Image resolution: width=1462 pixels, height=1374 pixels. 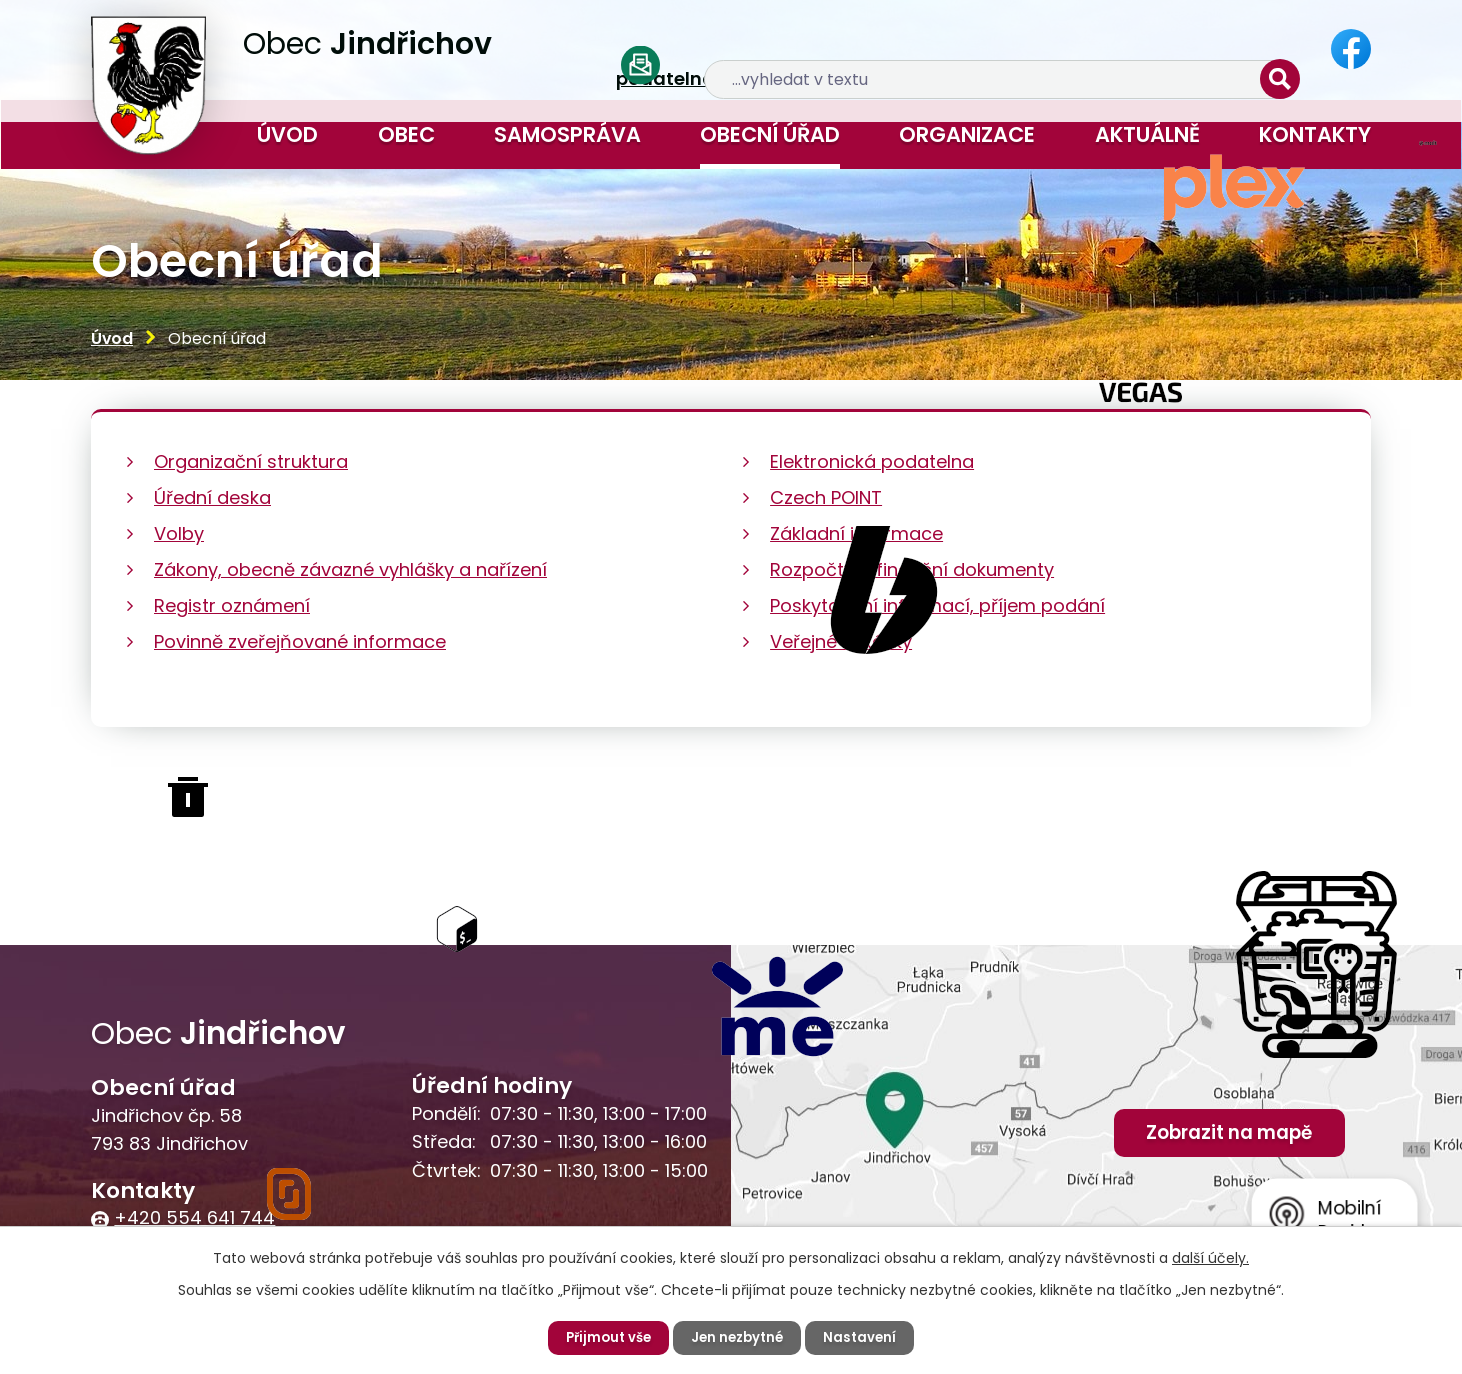 What do you see at coordinates (457, 929) in the screenshot?
I see `open terminal or command line interface` at bounding box center [457, 929].